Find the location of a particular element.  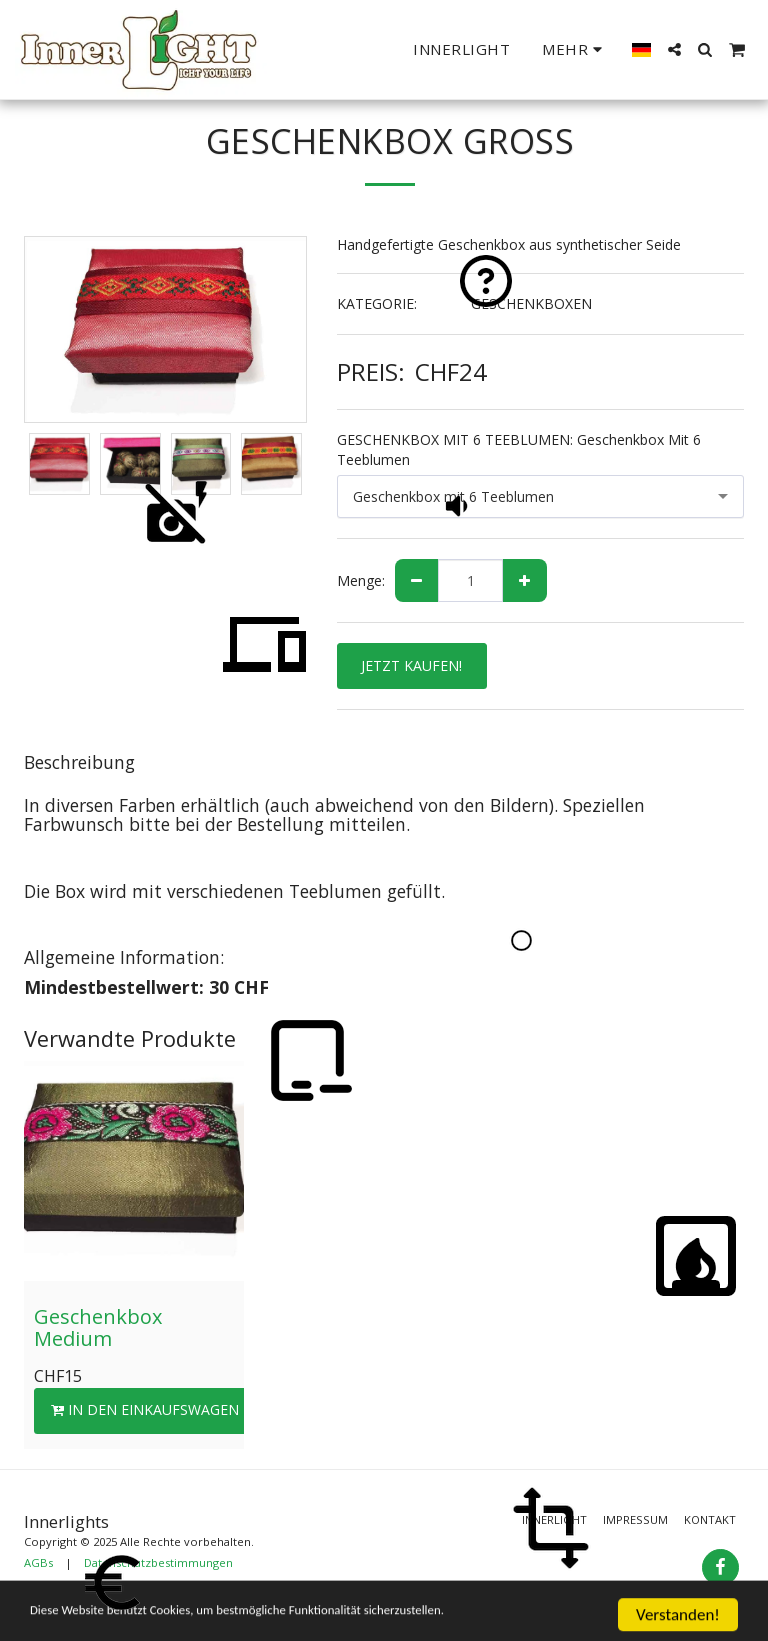

remove an iPad from connected devices is located at coordinates (307, 1060).